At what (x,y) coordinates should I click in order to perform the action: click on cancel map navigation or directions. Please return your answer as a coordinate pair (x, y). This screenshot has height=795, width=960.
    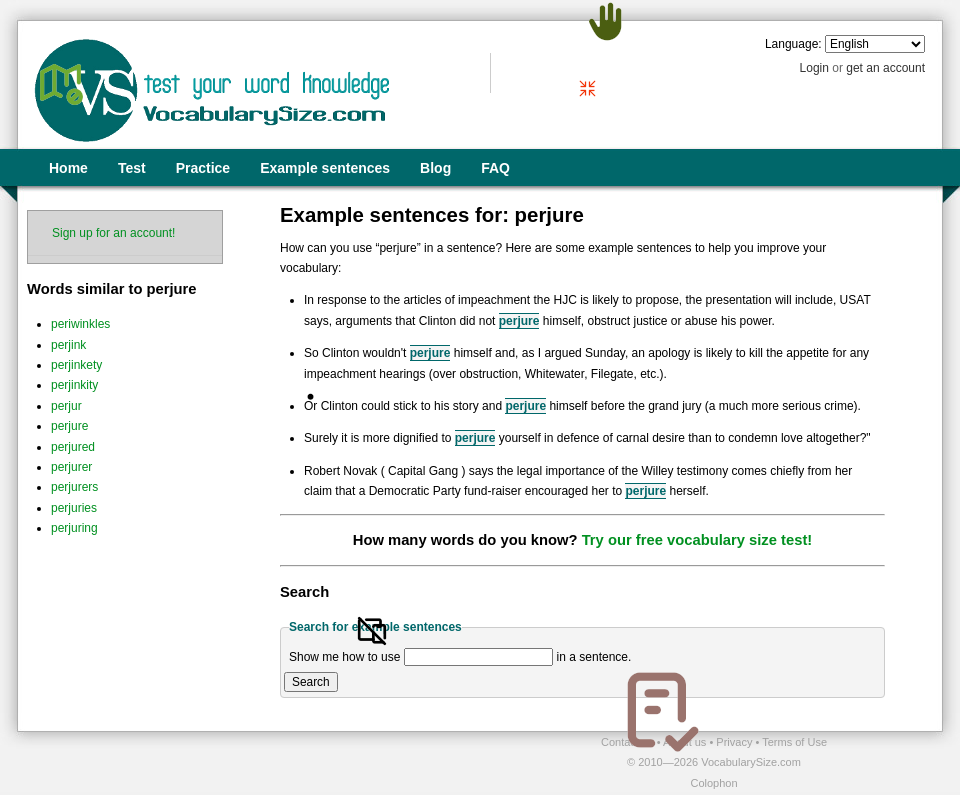
    Looking at the image, I should click on (60, 82).